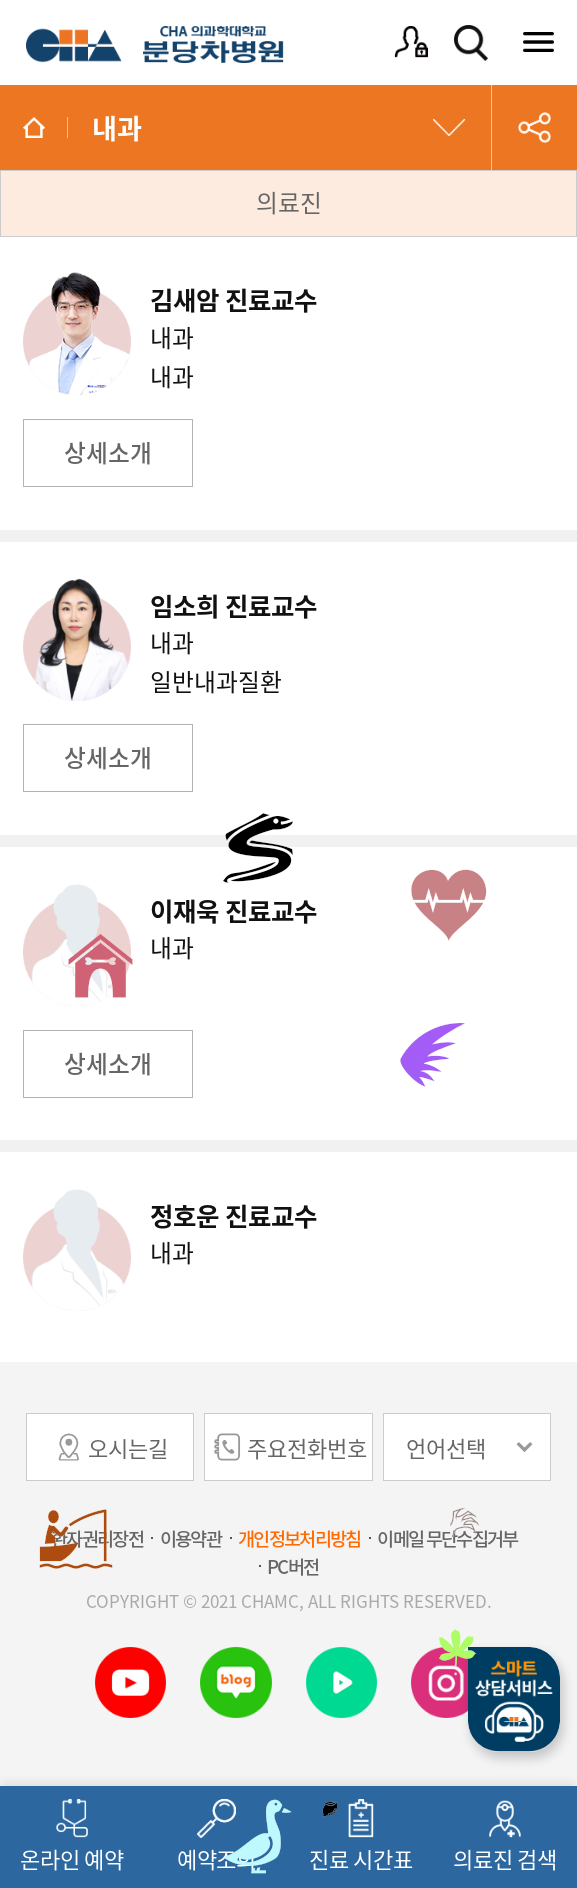 The height and width of the screenshot is (1888, 577). Describe the element at coordinates (457, 1647) in the screenshot. I see `nature or plant category indicator` at that location.